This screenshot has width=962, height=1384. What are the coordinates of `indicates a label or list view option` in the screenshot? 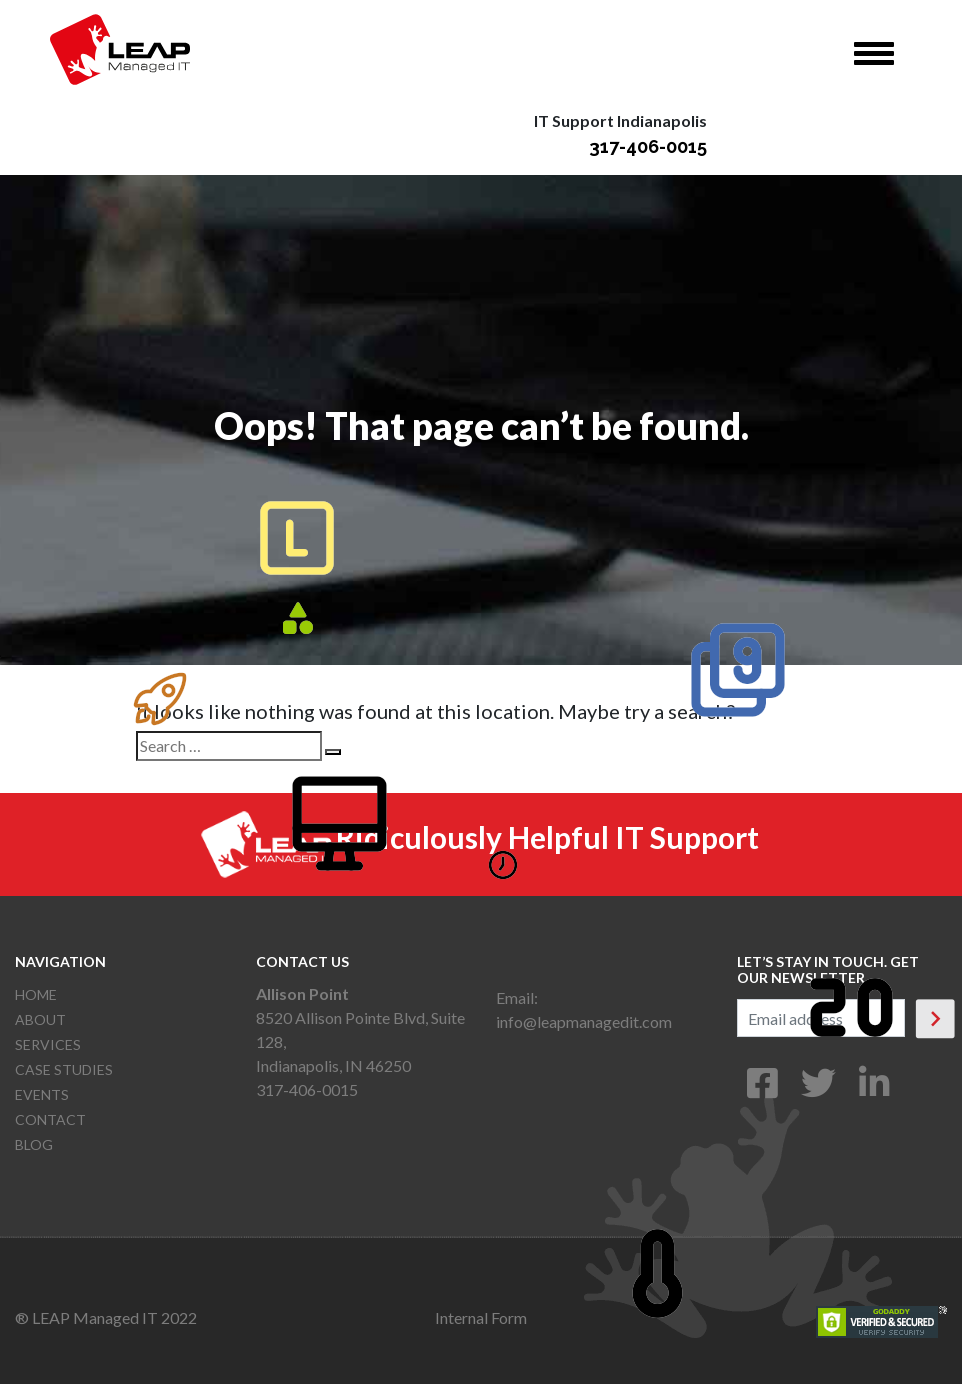 It's located at (297, 538).